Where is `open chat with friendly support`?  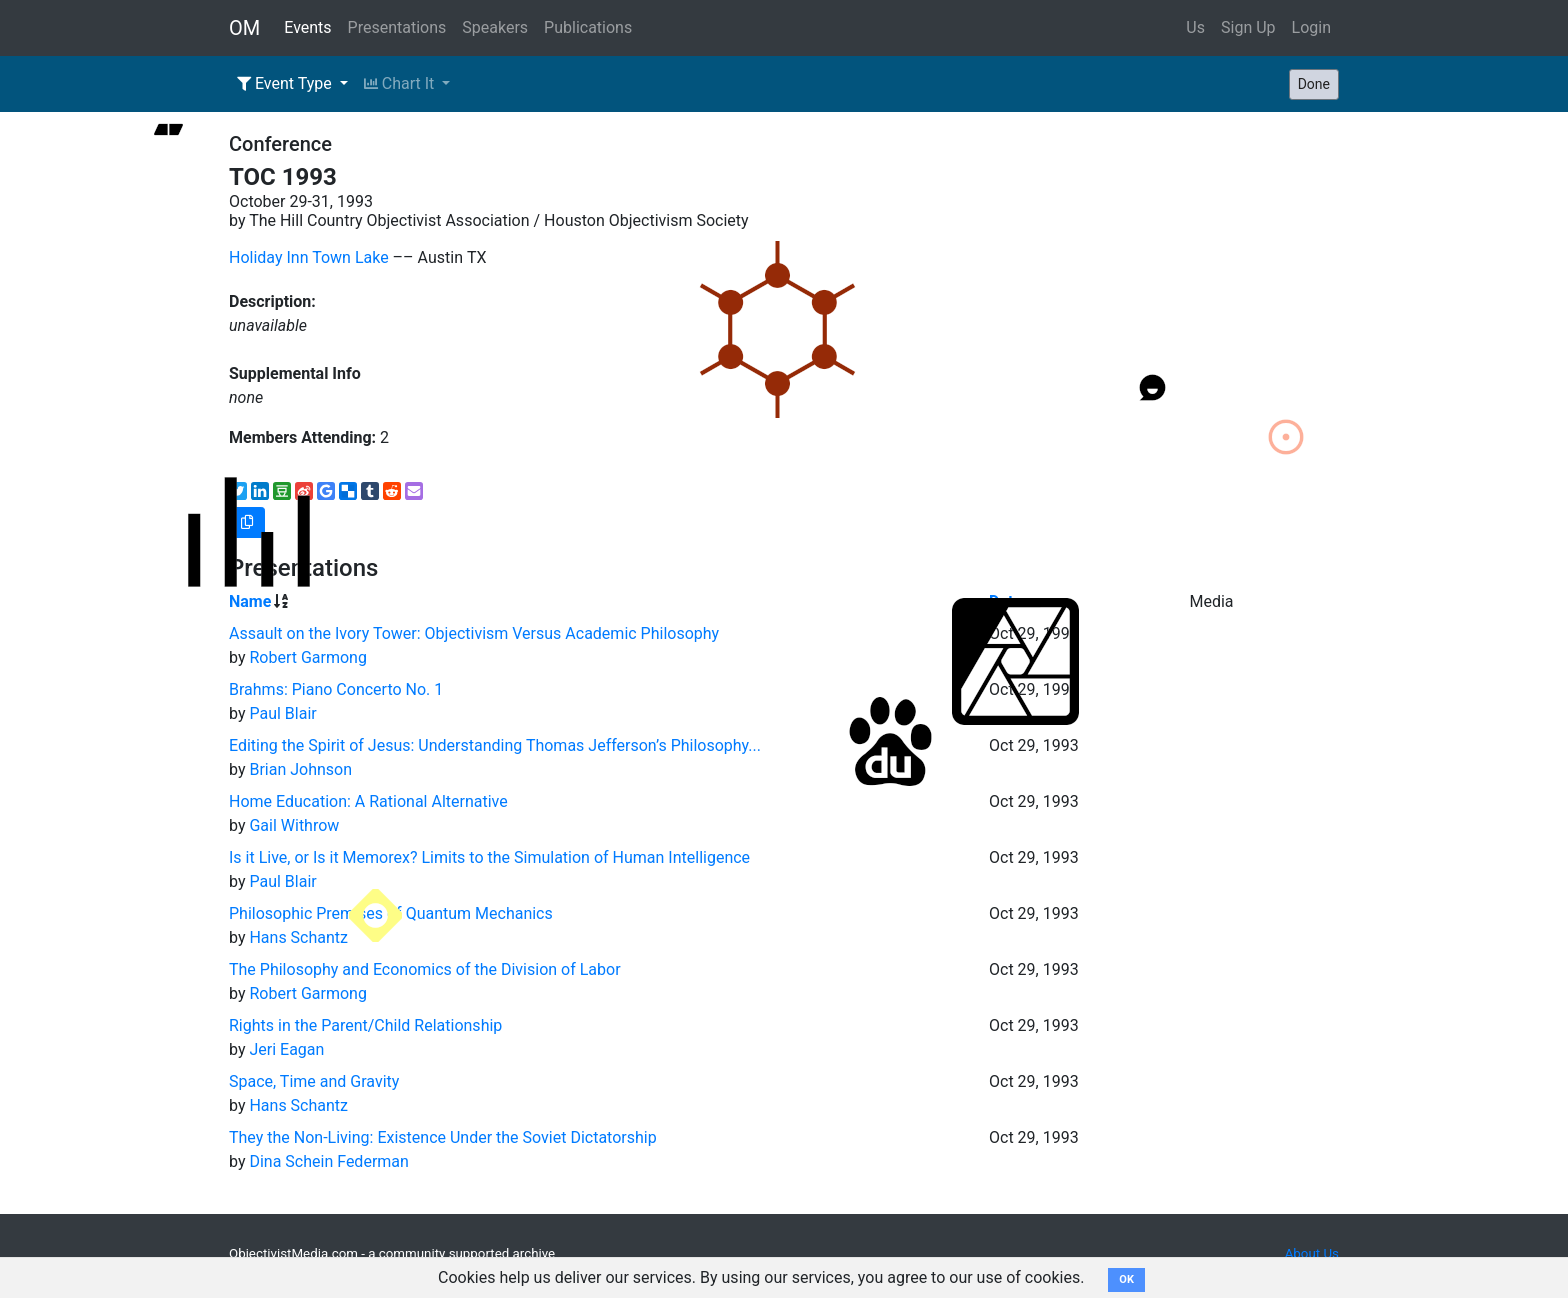
open chat with friendly support is located at coordinates (1152, 387).